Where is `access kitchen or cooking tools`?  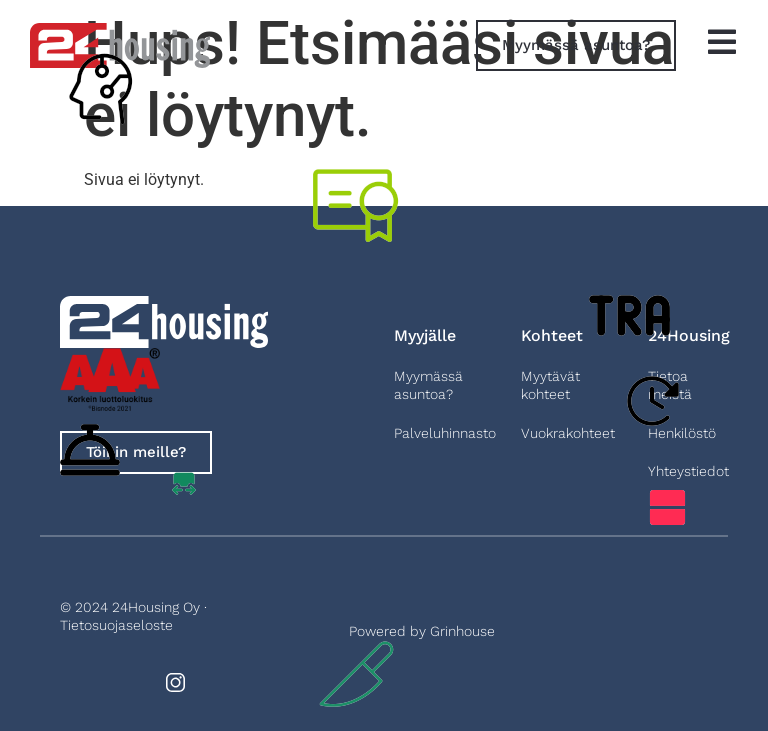 access kitchen or cooking tools is located at coordinates (356, 675).